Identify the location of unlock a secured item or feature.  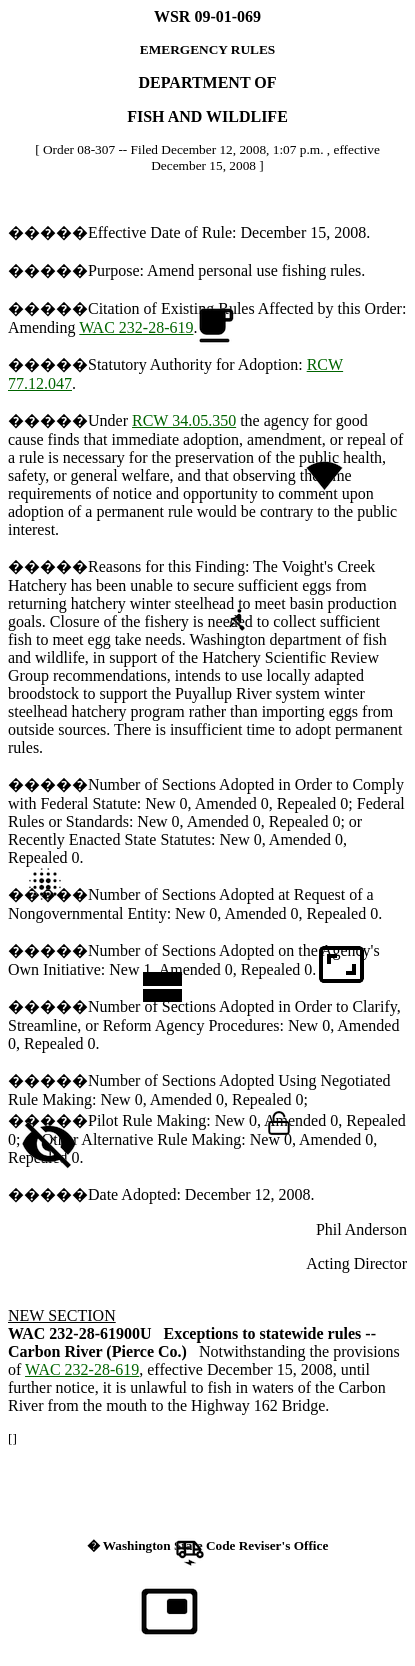
(279, 1123).